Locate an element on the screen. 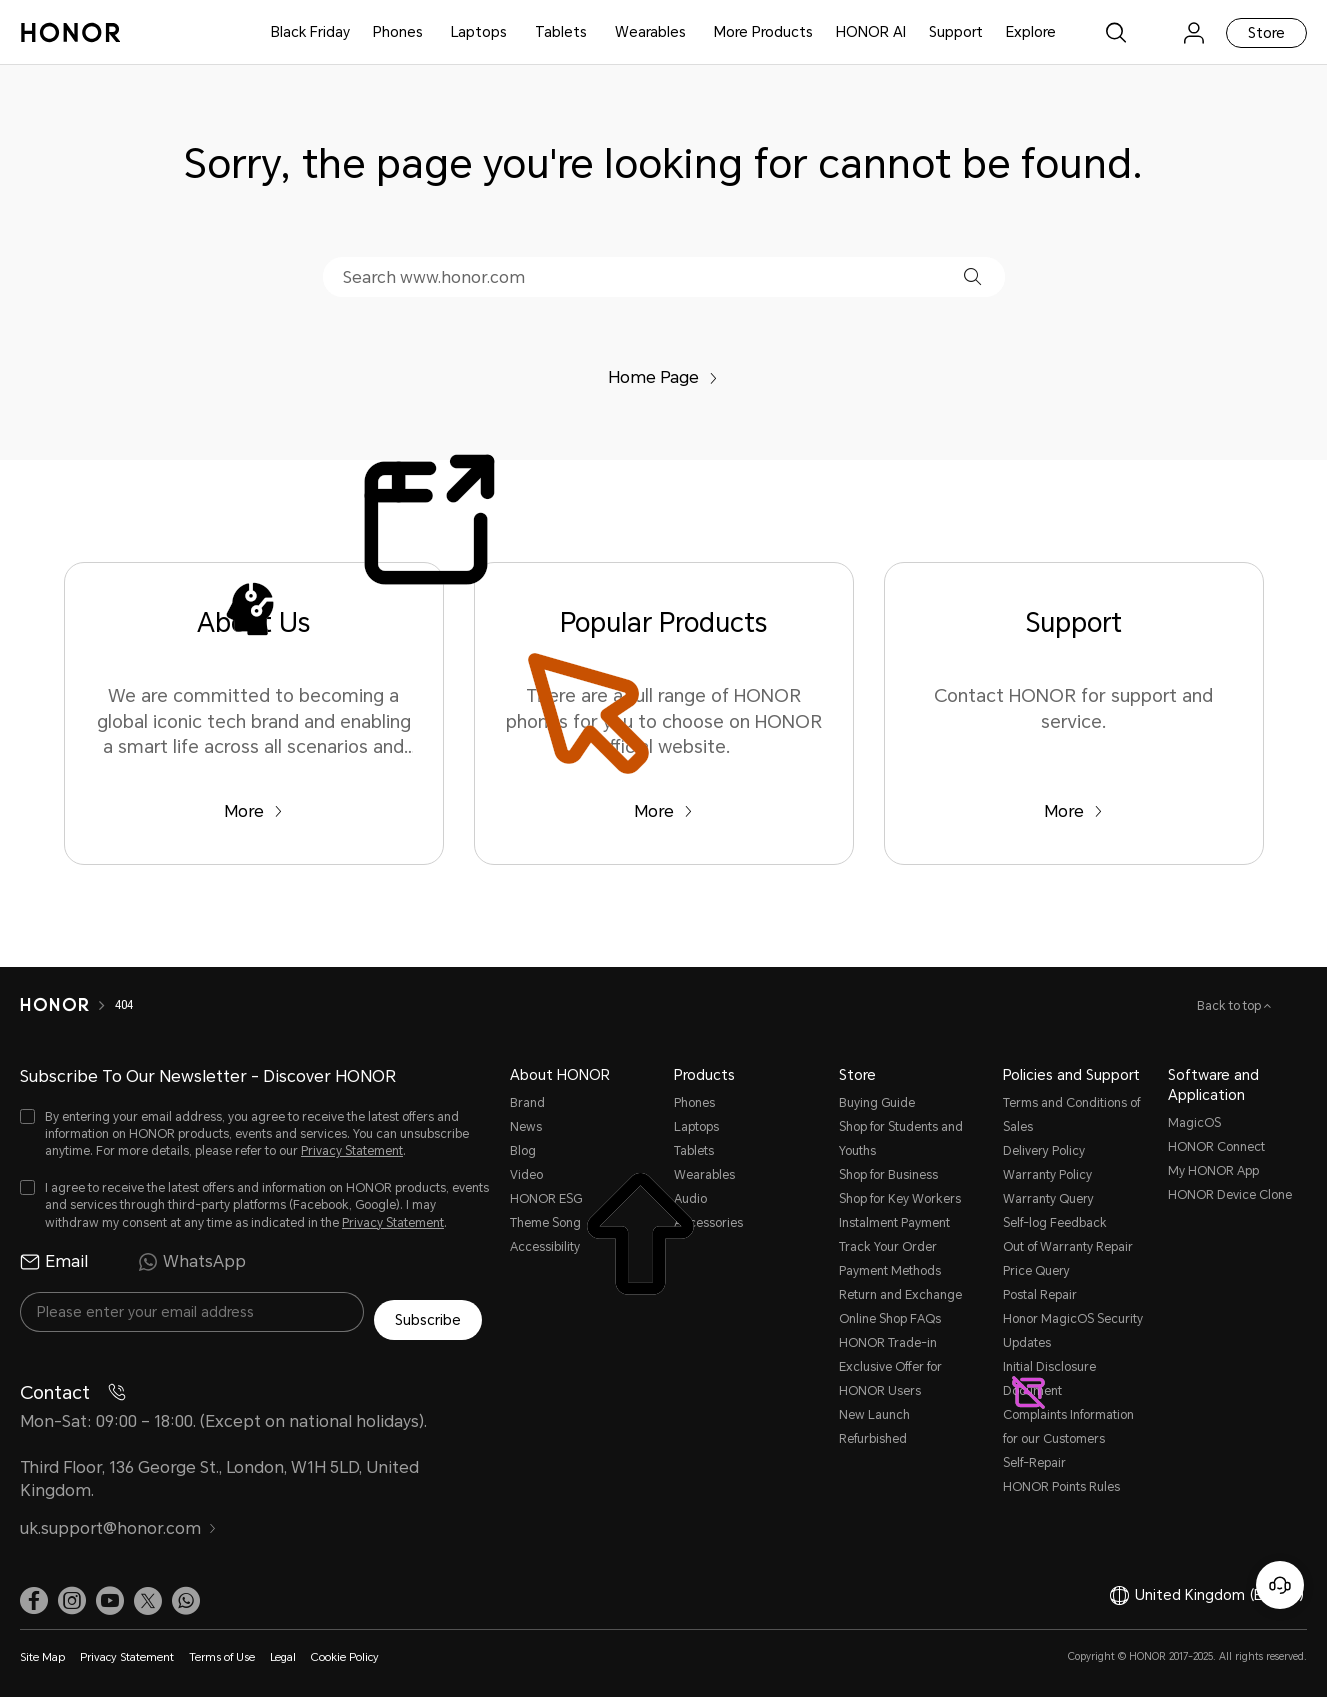 This screenshot has width=1327, height=1697. disable archive functionality is located at coordinates (1028, 1392).